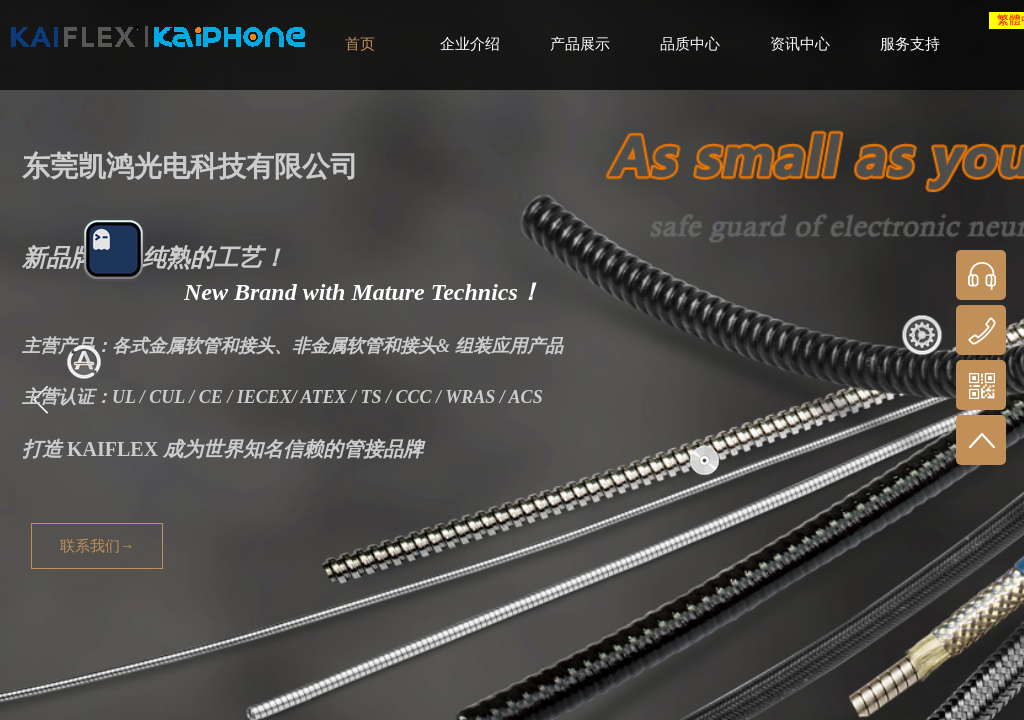 The width and height of the screenshot is (1024, 720). I want to click on open system settings, so click(922, 335).